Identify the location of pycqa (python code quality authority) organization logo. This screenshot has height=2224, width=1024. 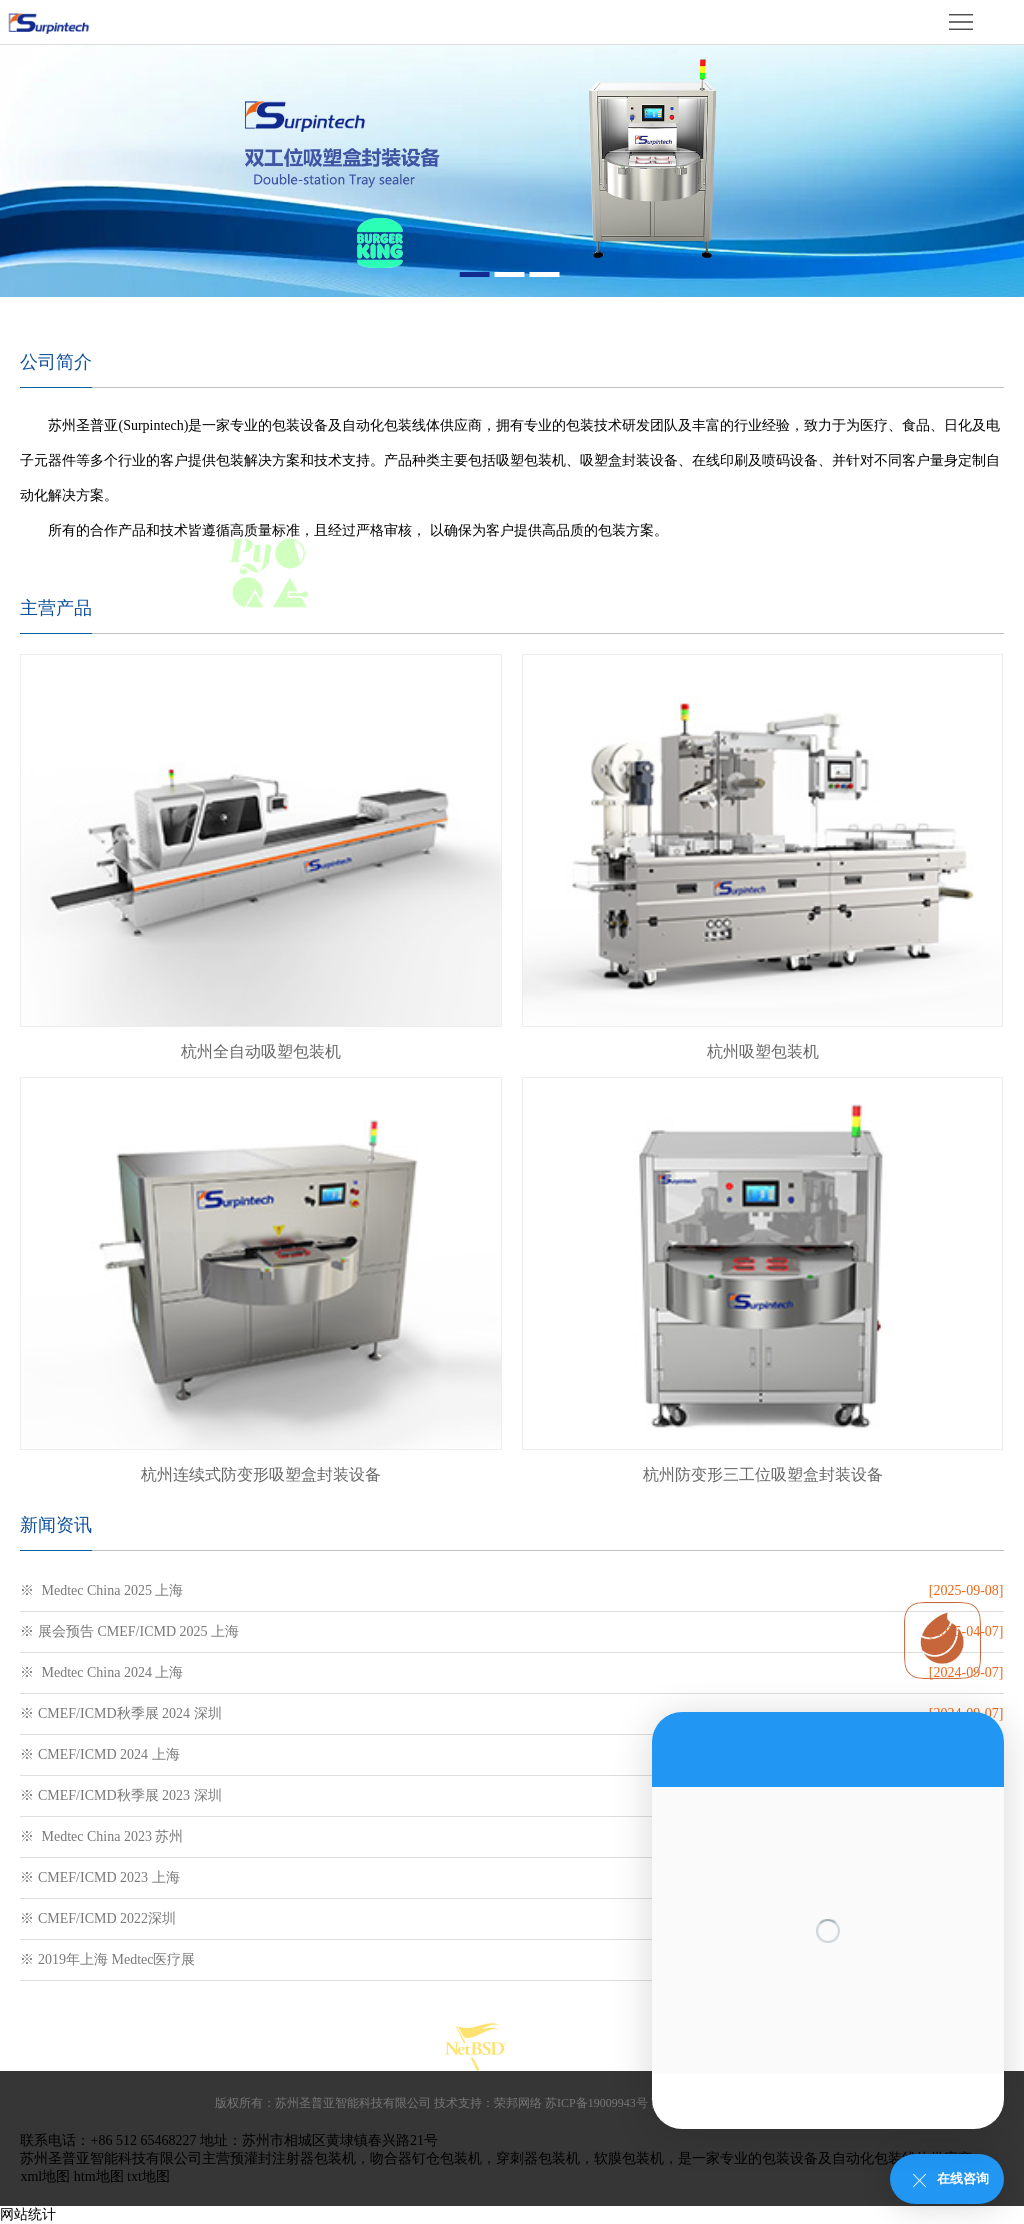
(268, 573).